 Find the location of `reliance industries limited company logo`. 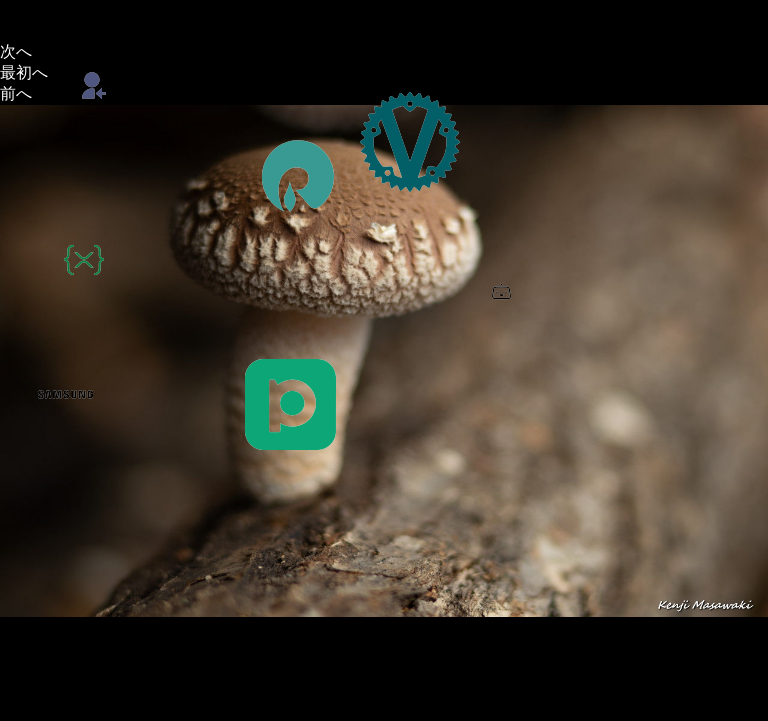

reliance industries limited company logo is located at coordinates (298, 176).